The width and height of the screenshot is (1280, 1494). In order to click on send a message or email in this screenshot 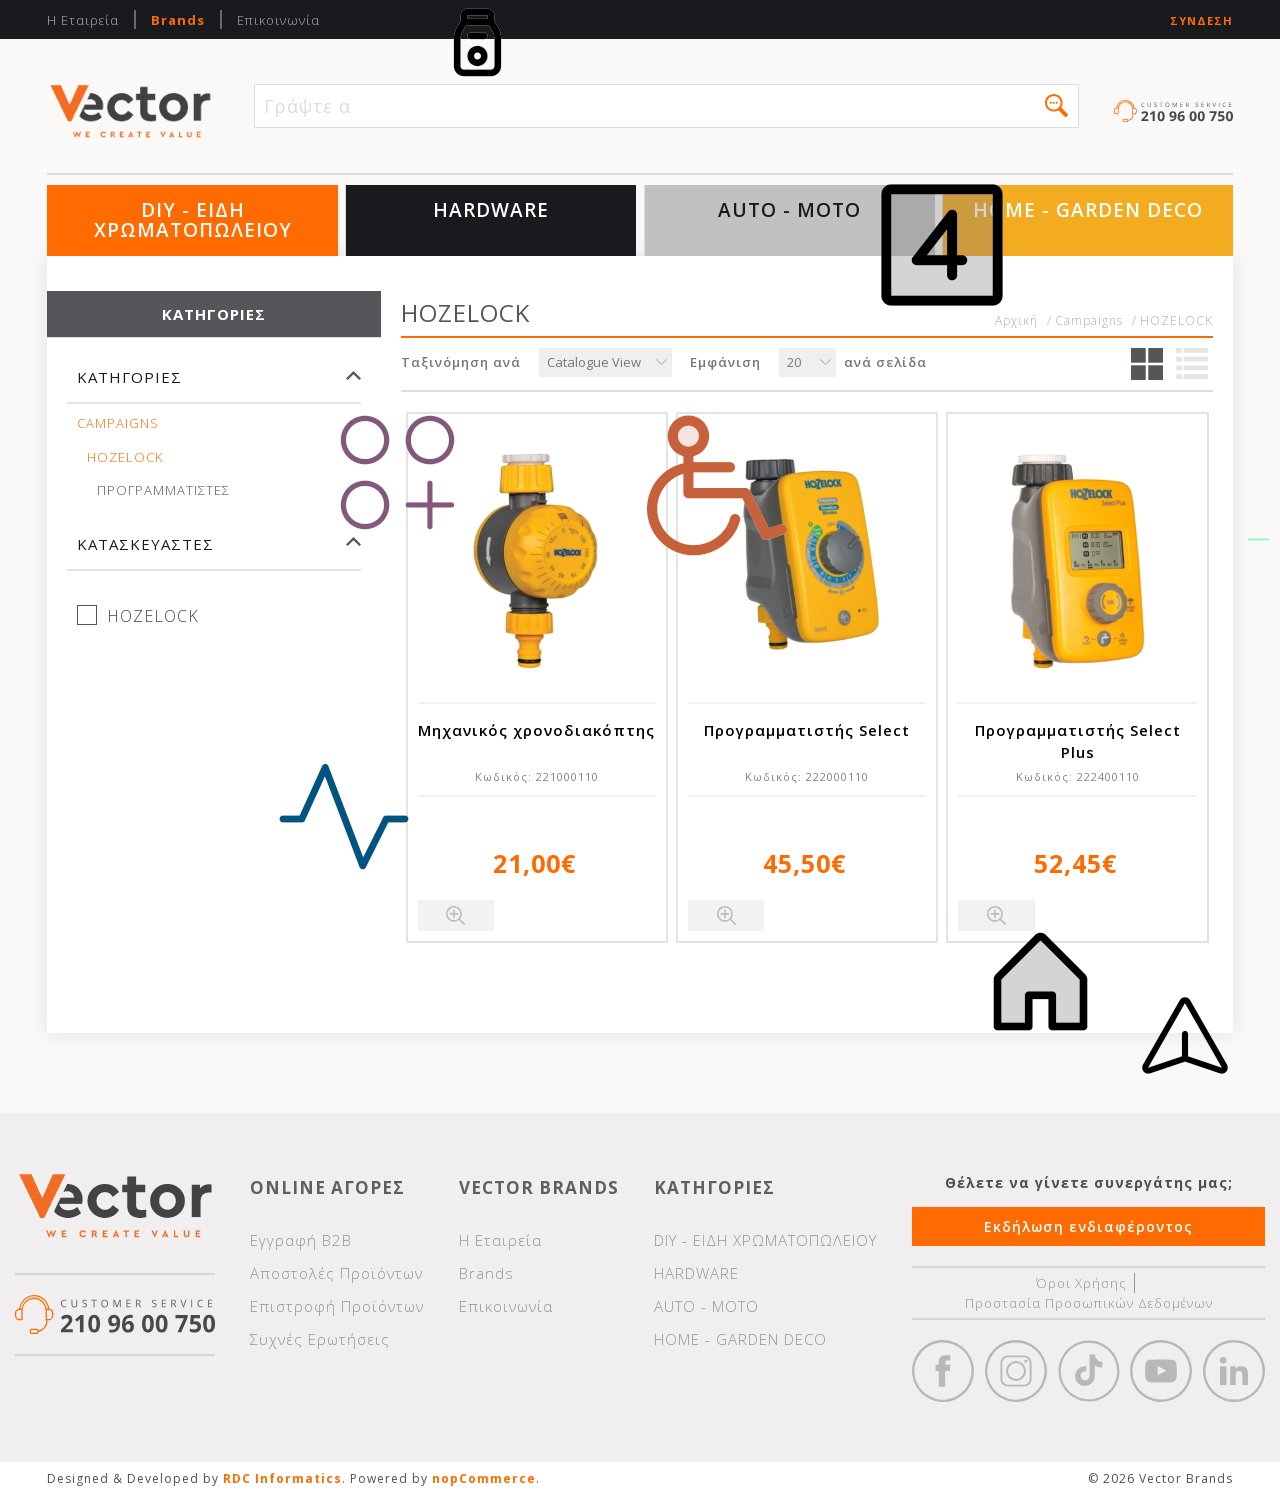, I will do `click(1185, 1037)`.